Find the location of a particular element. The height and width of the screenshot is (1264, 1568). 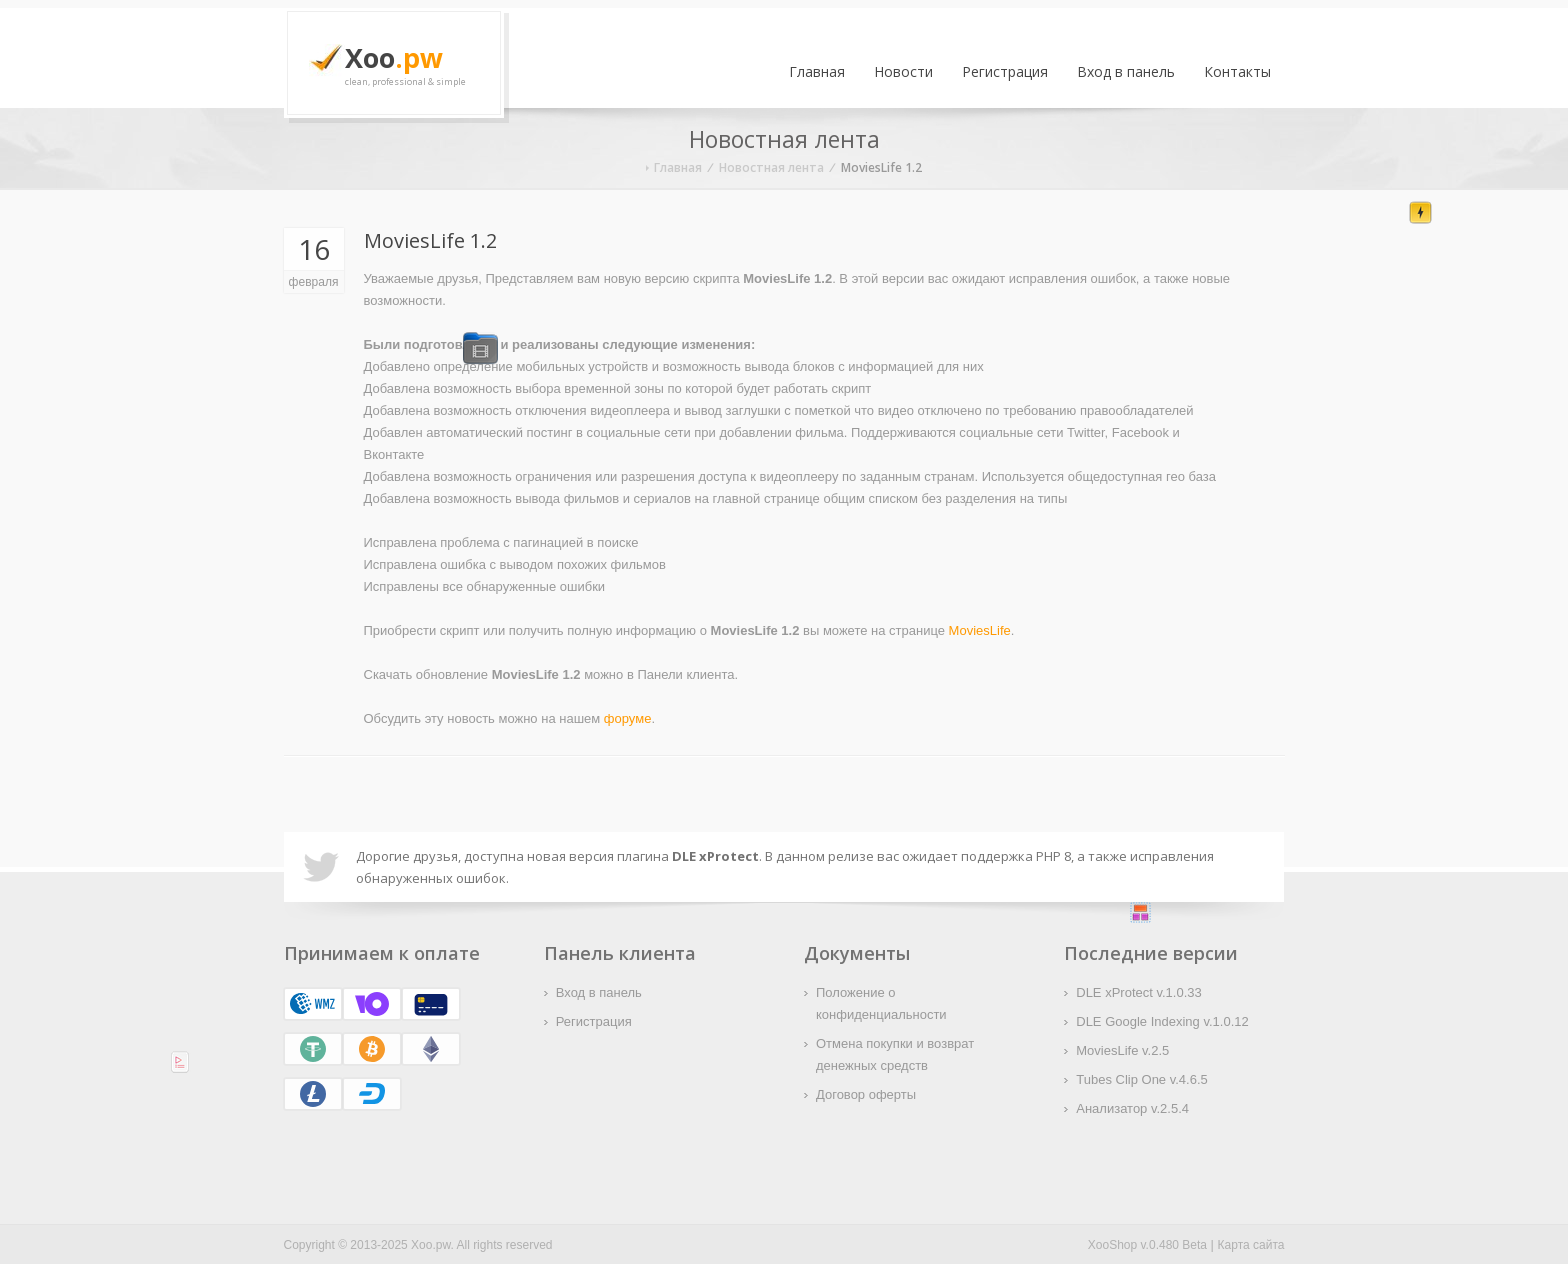

open your videos folder is located at coordinates (480, 347).